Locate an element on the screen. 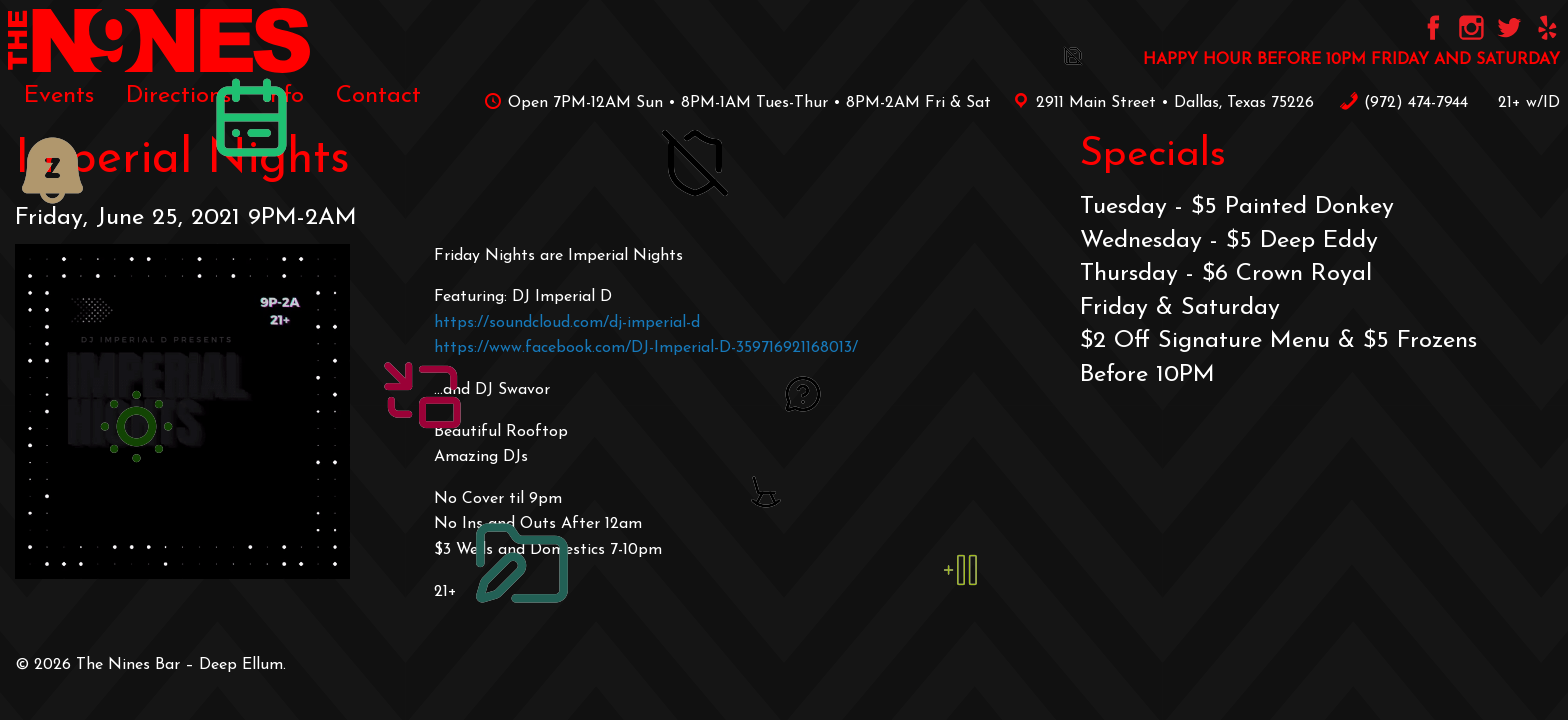 This screenshot has height=720, width=1568. rename or edit a folder is located at coordinates (522, 565).